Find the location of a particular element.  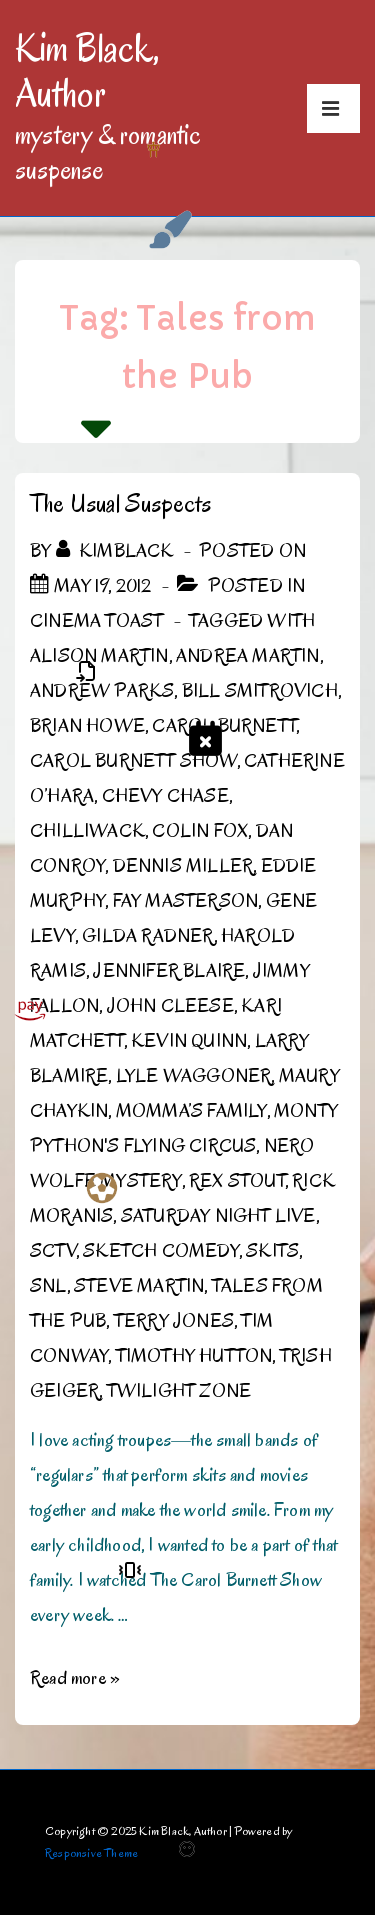

access air traffic control features is located at coordinates (153, 149).